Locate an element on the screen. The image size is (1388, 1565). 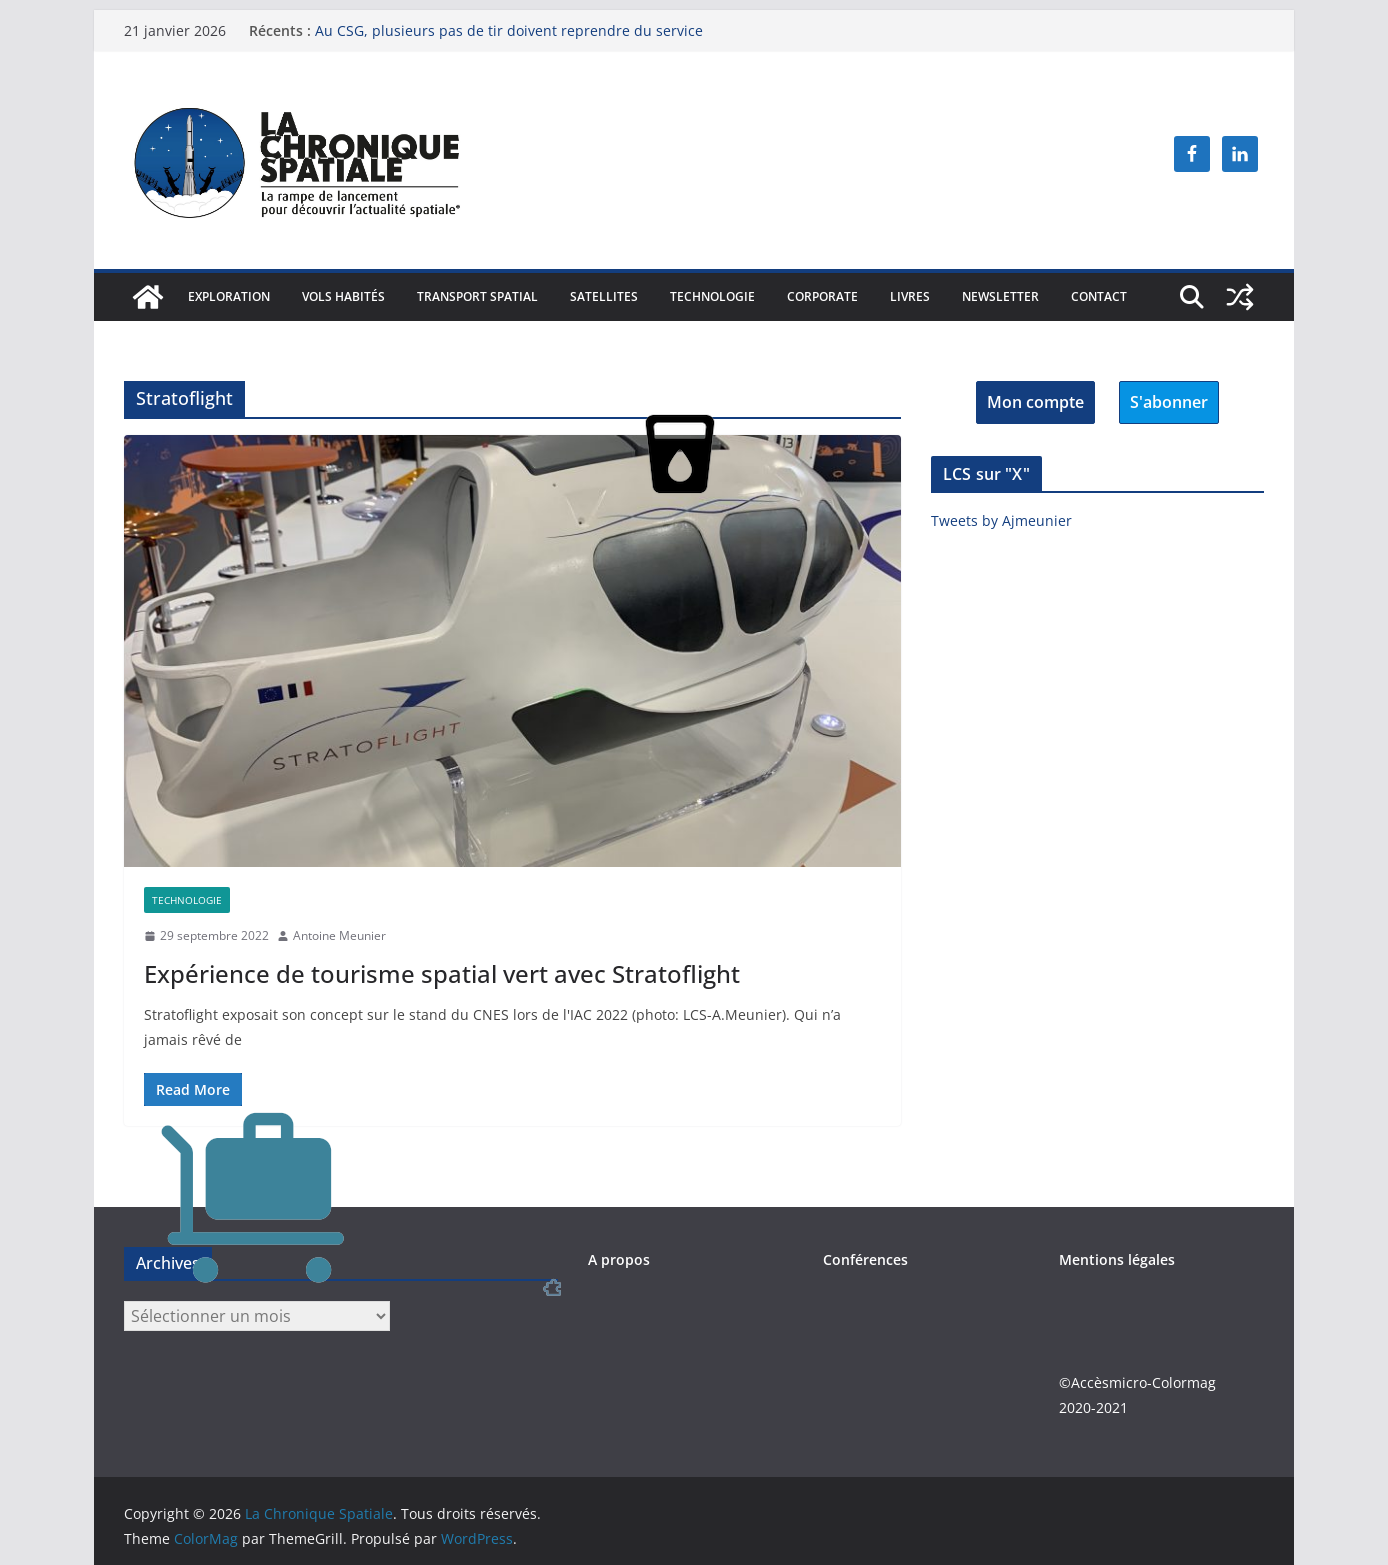
access luggage or baggage services is located at coordinates (249, 1194).